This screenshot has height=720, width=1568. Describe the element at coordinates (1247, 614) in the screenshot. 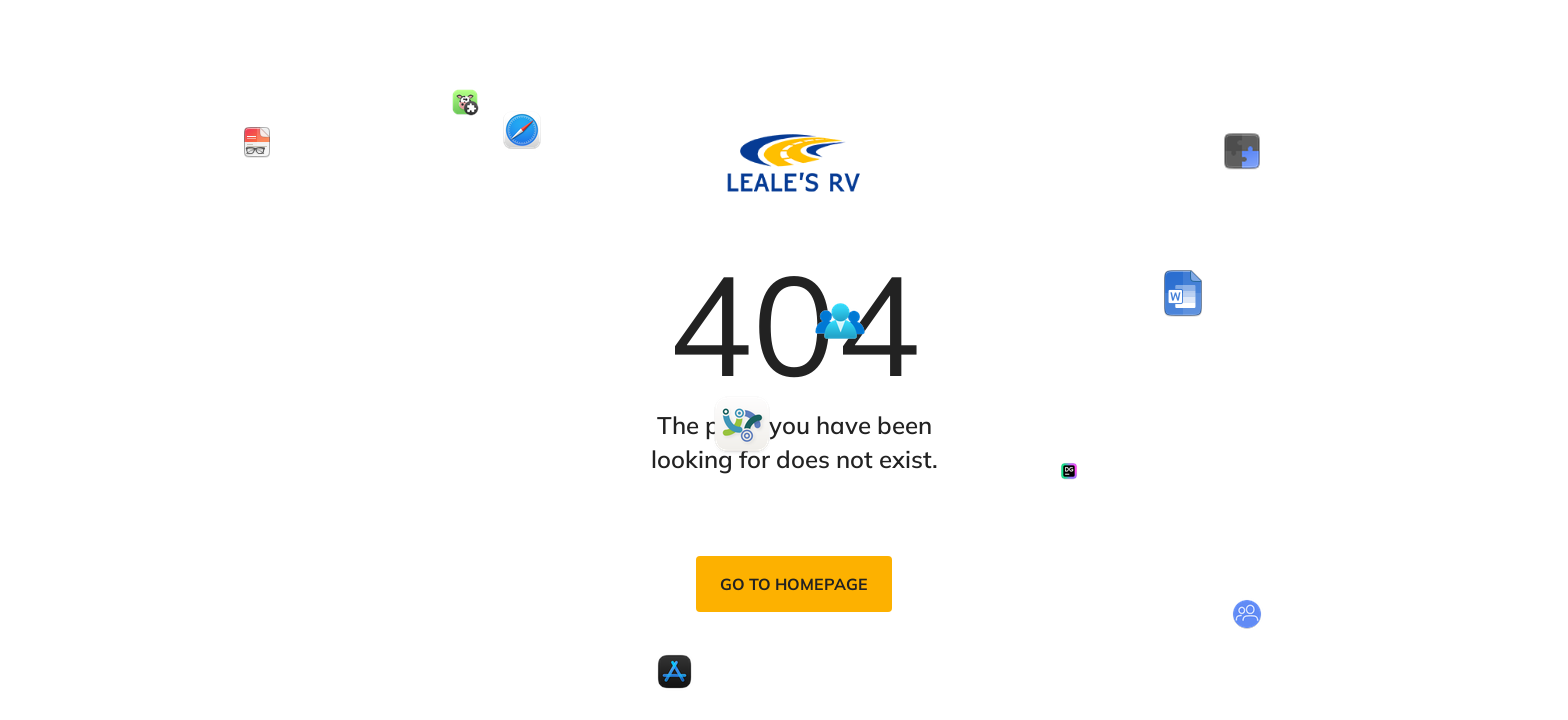

I see `indicates shared or collaborative content` at that location.